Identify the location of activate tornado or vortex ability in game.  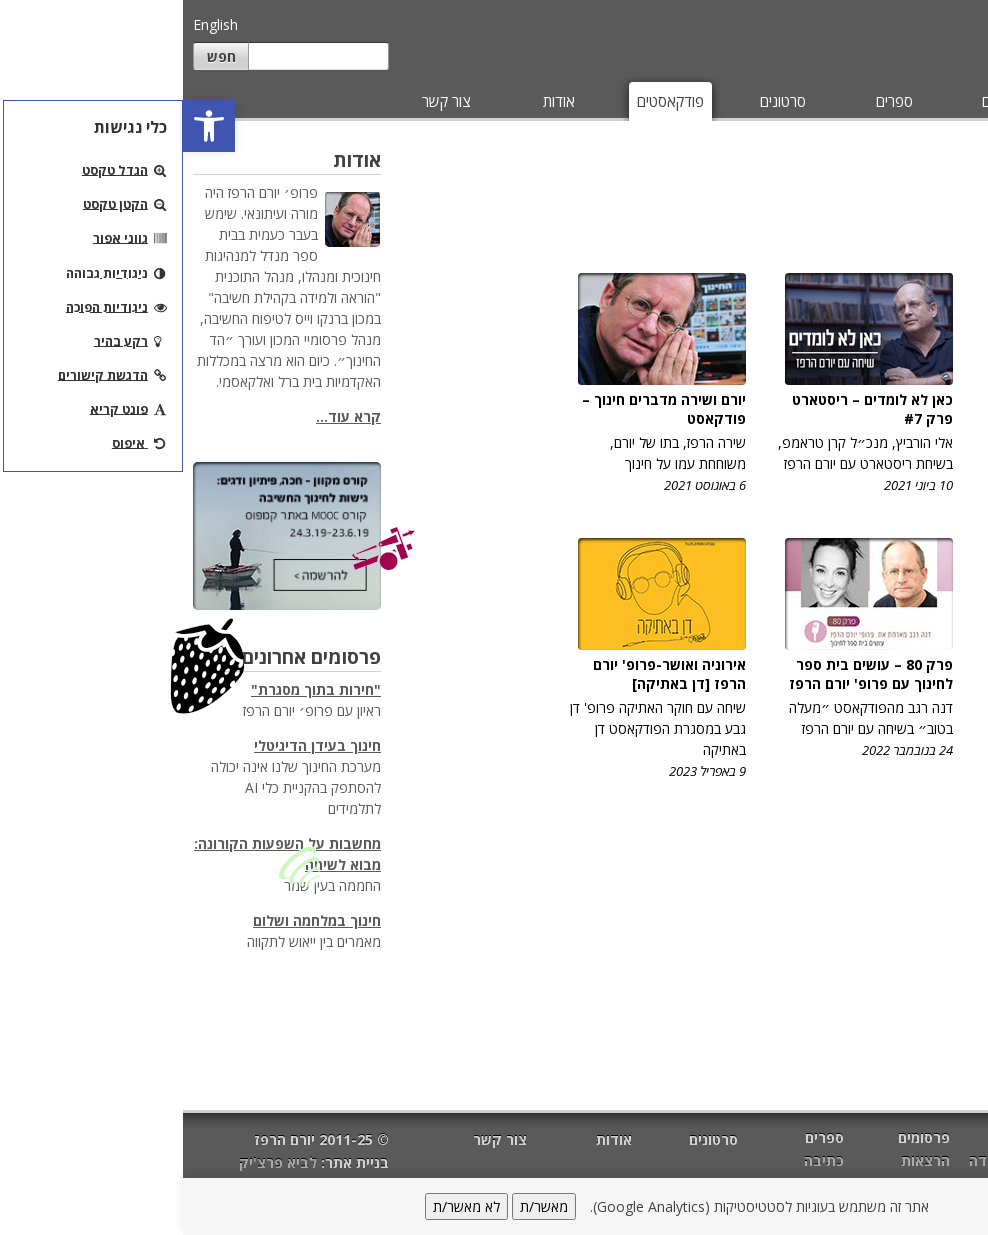
(300, 867).